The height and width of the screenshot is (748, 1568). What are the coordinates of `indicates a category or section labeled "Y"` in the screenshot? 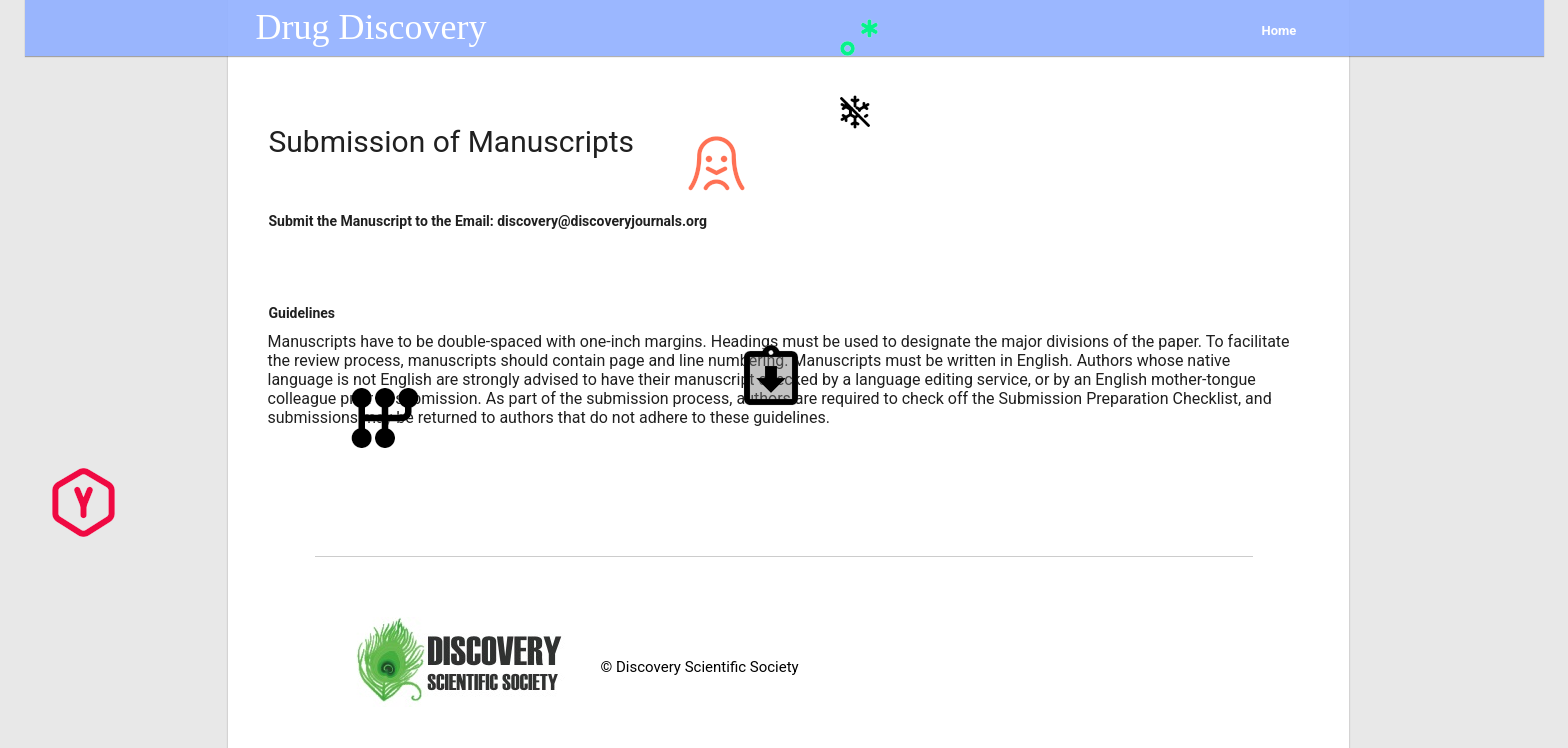 It's located at (83, 502).